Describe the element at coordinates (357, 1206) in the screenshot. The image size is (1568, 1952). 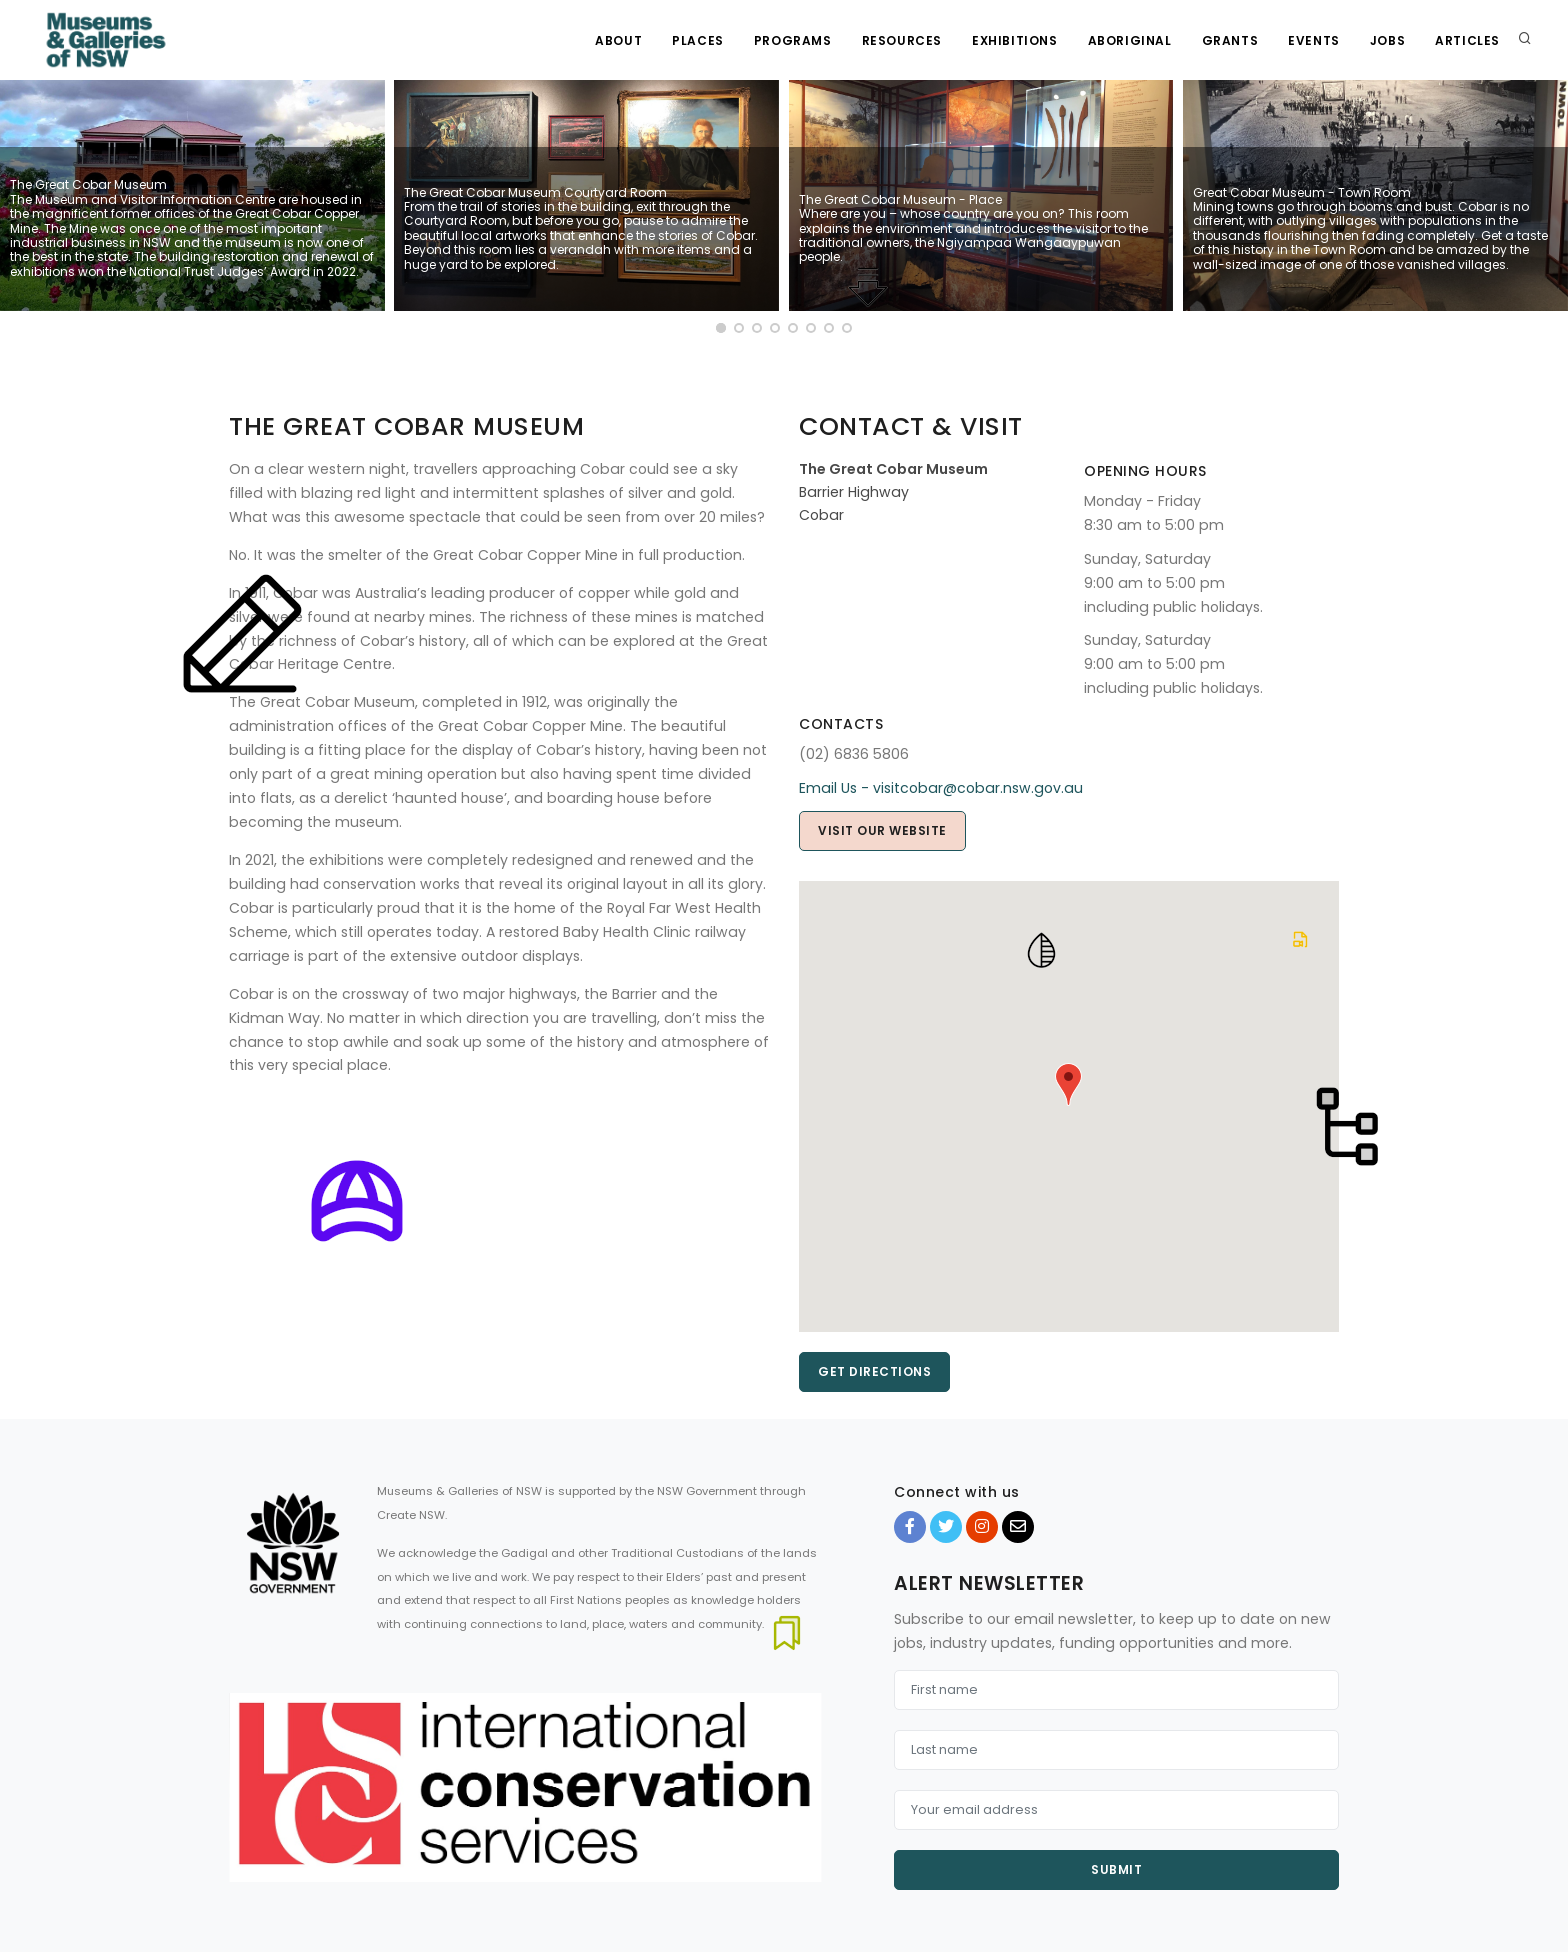
I see `browse hats or headwear category` at that location.